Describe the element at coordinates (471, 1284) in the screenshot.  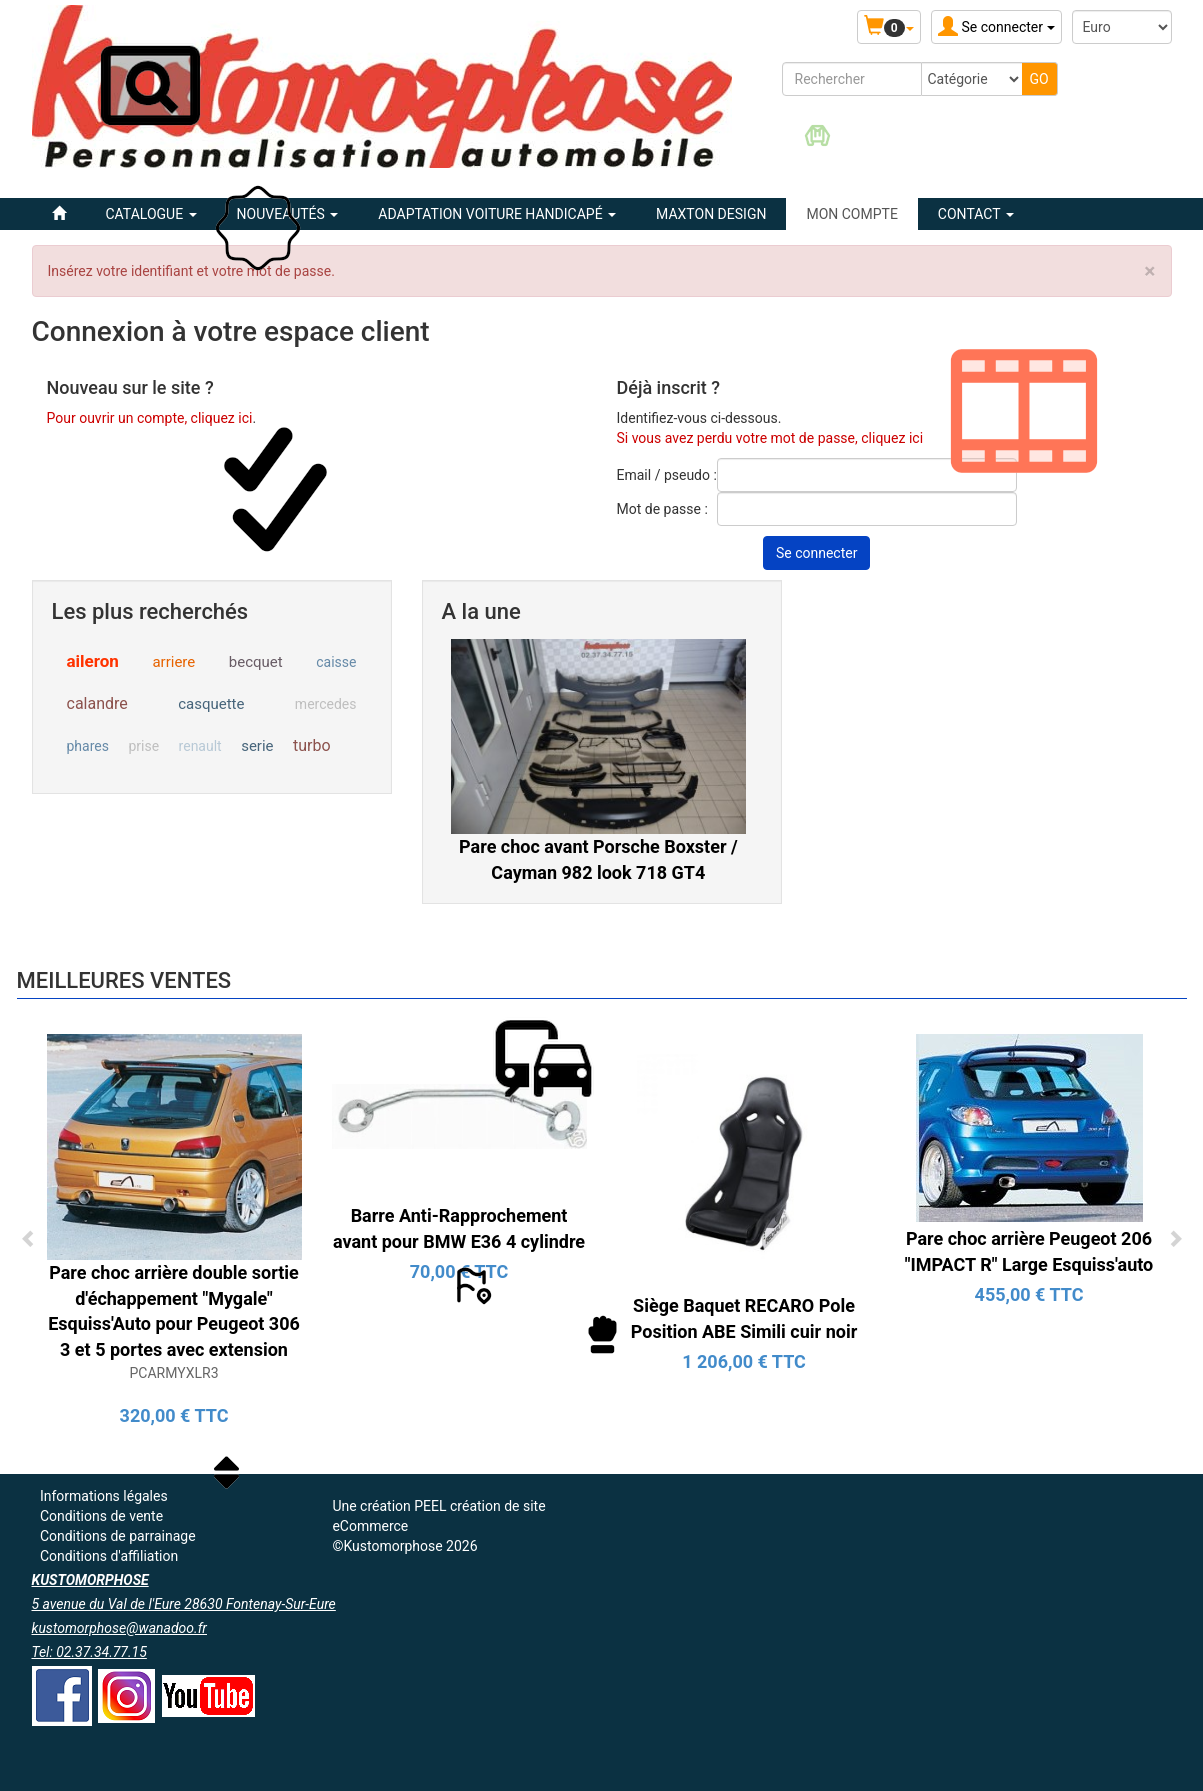
I see `mark or flag a location on the map` at that location.